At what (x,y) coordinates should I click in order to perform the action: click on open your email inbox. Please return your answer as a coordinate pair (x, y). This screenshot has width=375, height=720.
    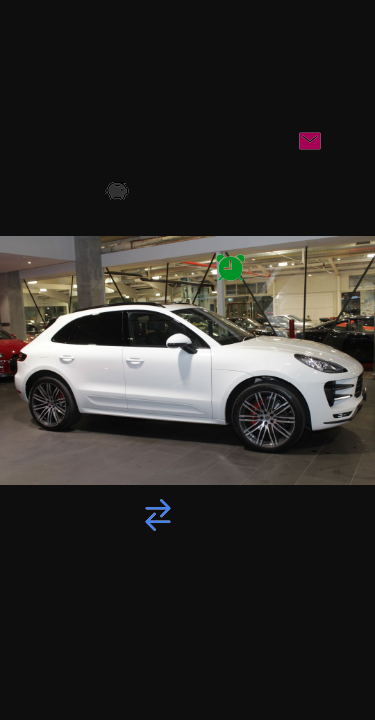
    Looking at the image, I should click on (310, 141).